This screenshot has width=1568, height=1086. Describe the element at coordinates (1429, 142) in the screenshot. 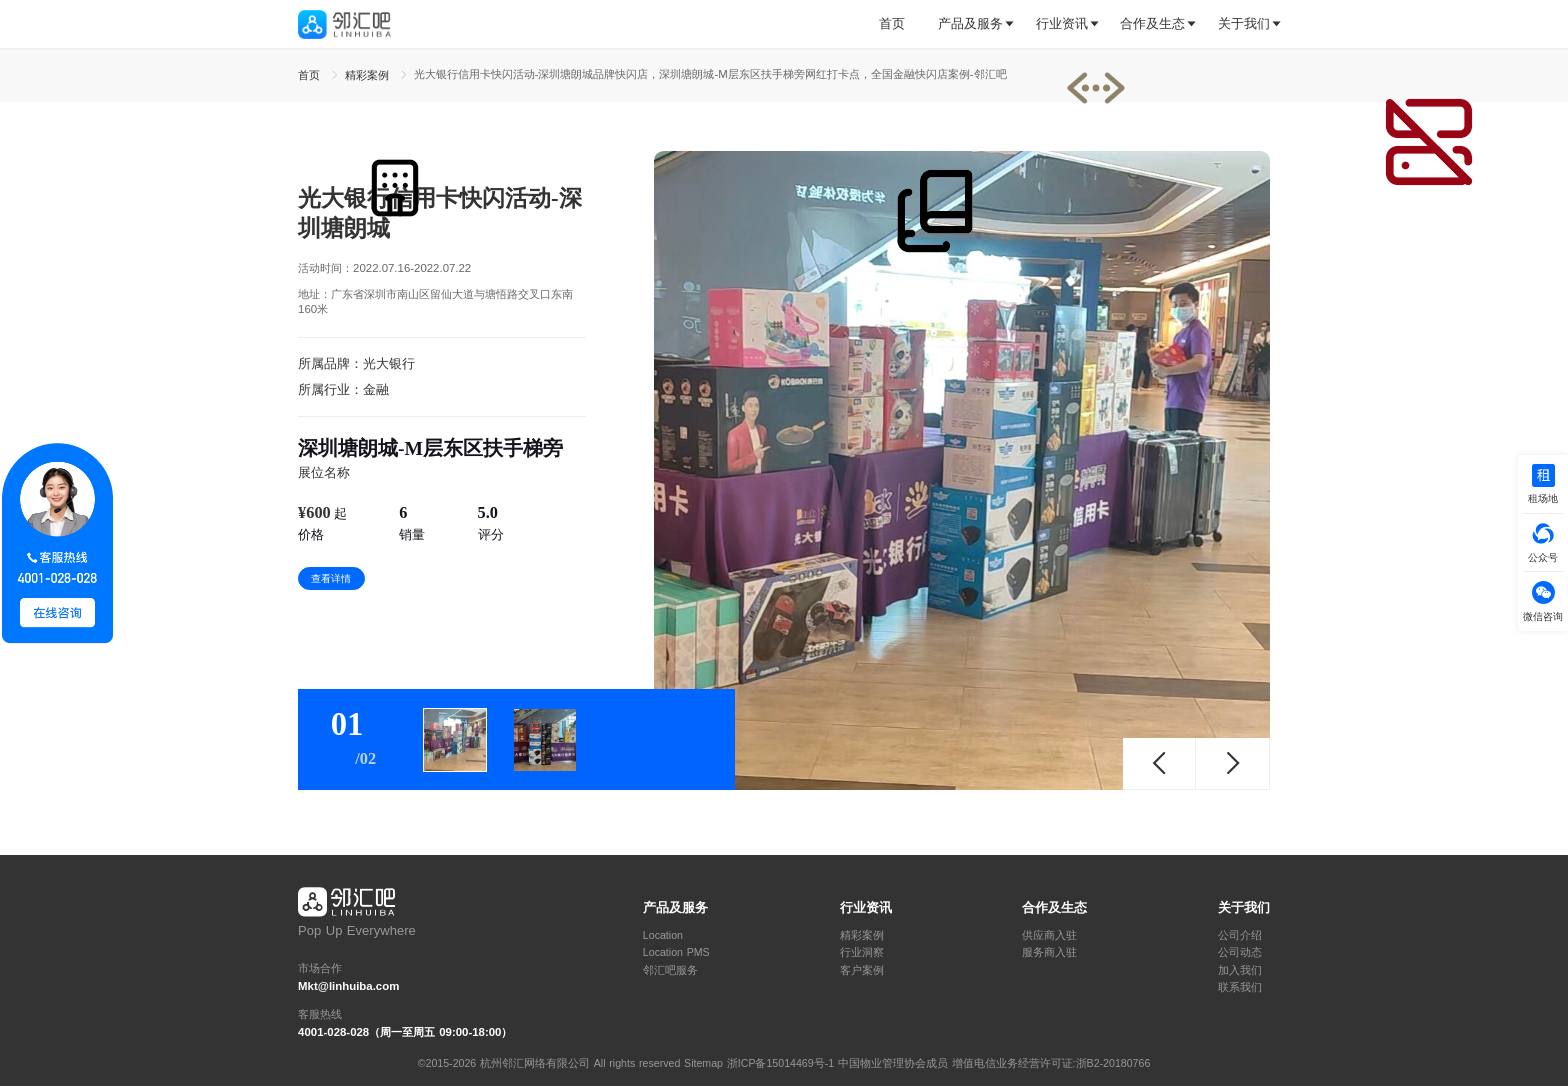

I see `server is offline or unavailable` at that location.